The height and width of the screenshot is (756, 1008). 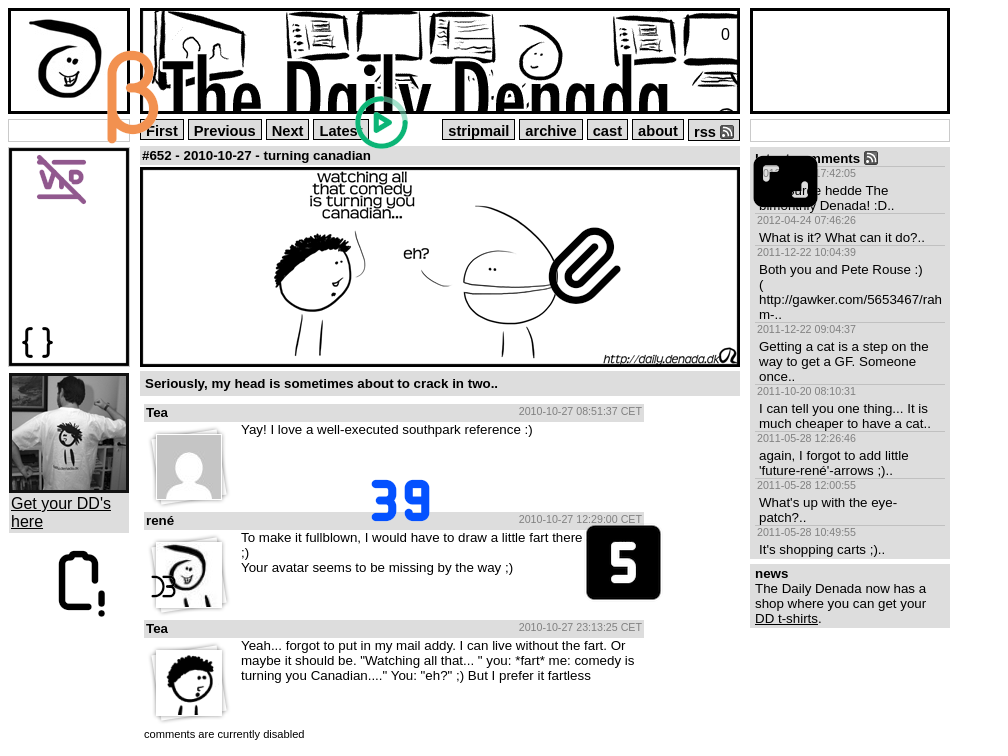 What do you see at coordinates (623, 562) in the screenshot?
I see `select image filter or effect number 5` at bounding box center [623, 562].